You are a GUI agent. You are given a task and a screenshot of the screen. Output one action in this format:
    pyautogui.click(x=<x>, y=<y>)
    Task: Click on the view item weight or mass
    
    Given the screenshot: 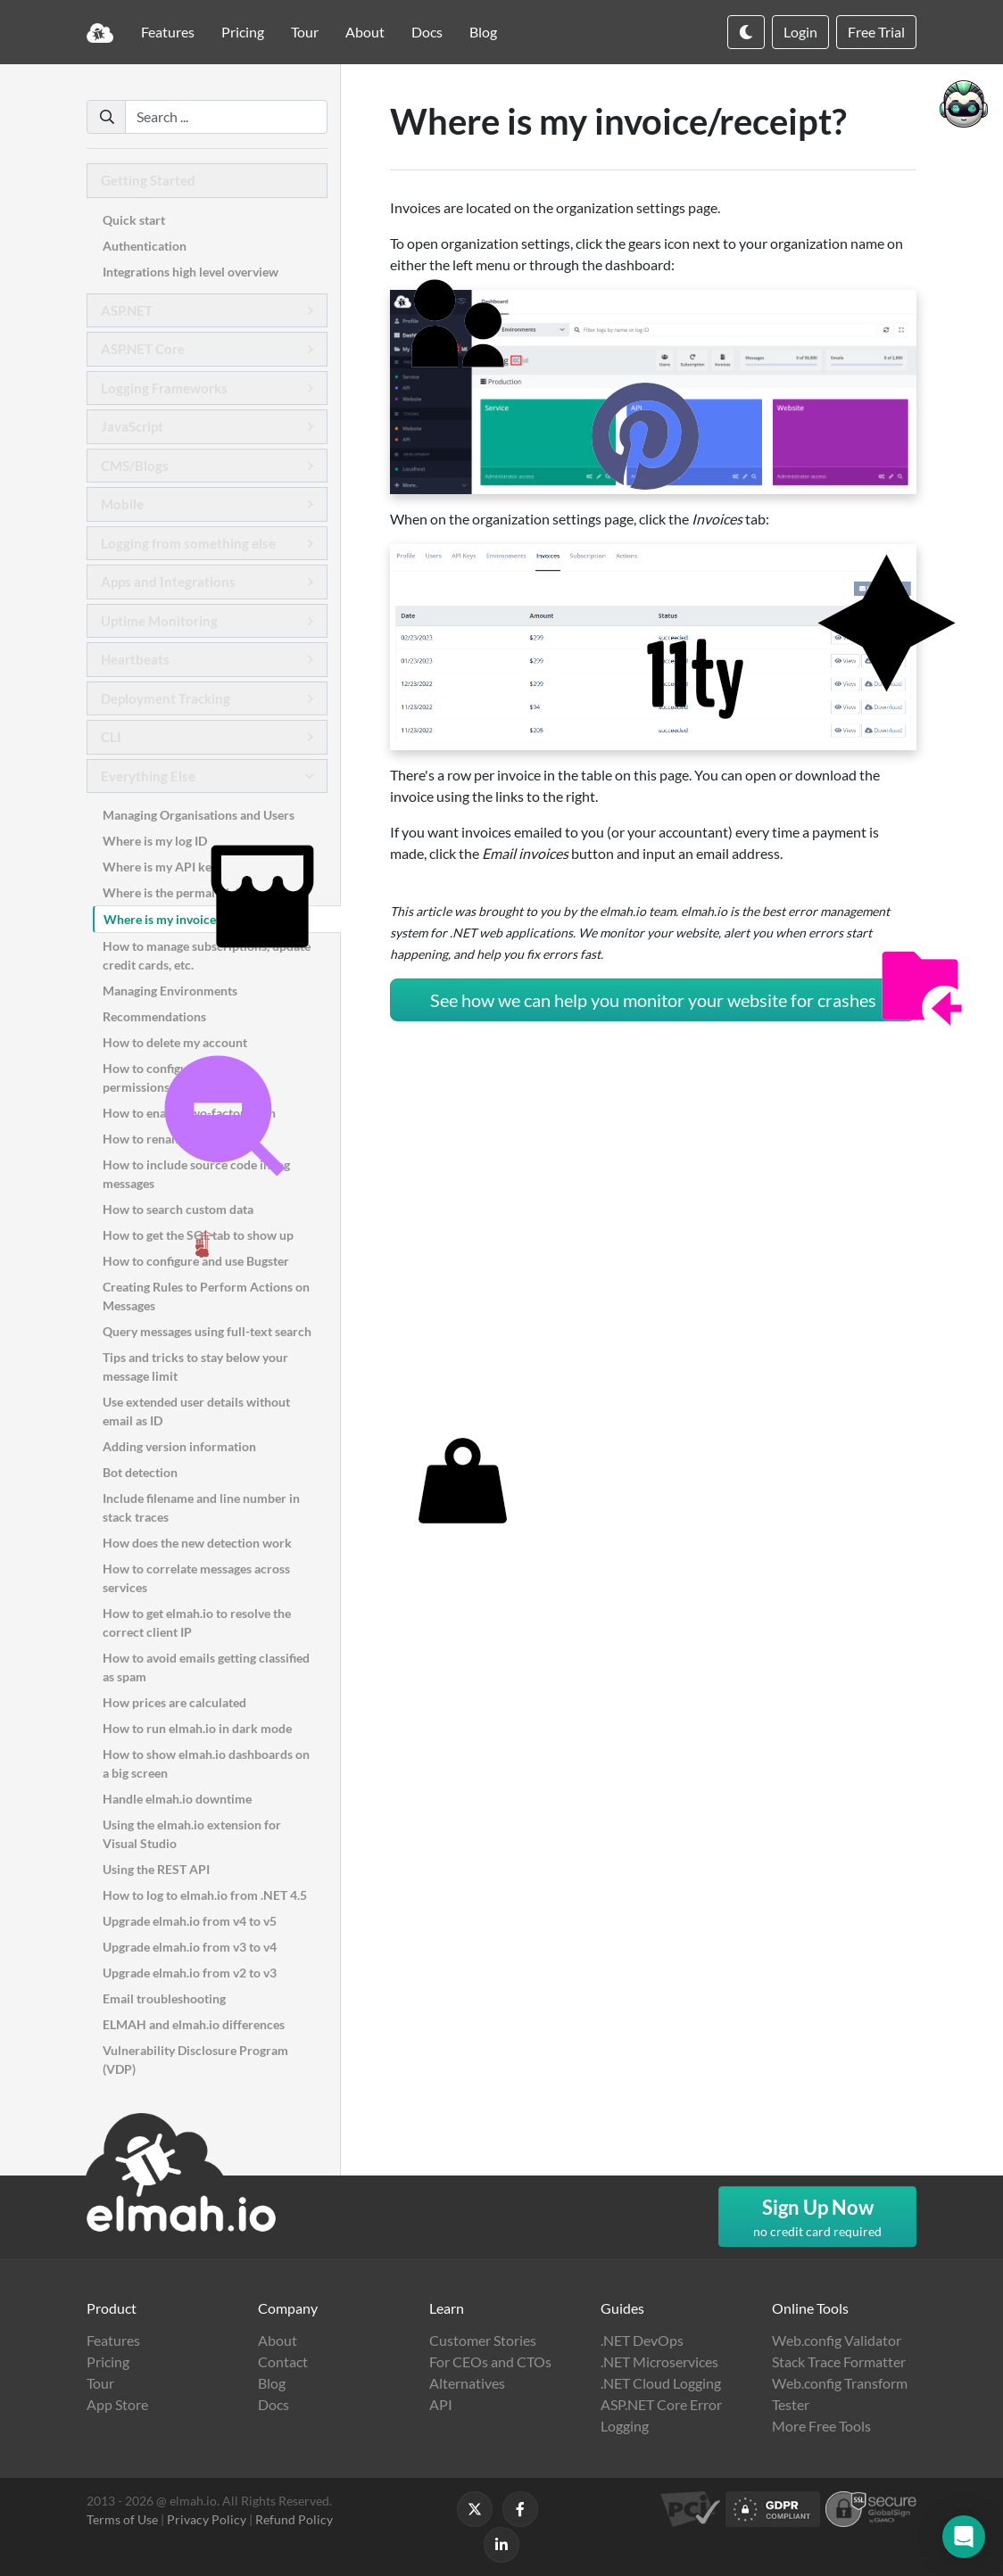 What is the action you would take?
    pyautogui.click(x=462, y=1482)
    